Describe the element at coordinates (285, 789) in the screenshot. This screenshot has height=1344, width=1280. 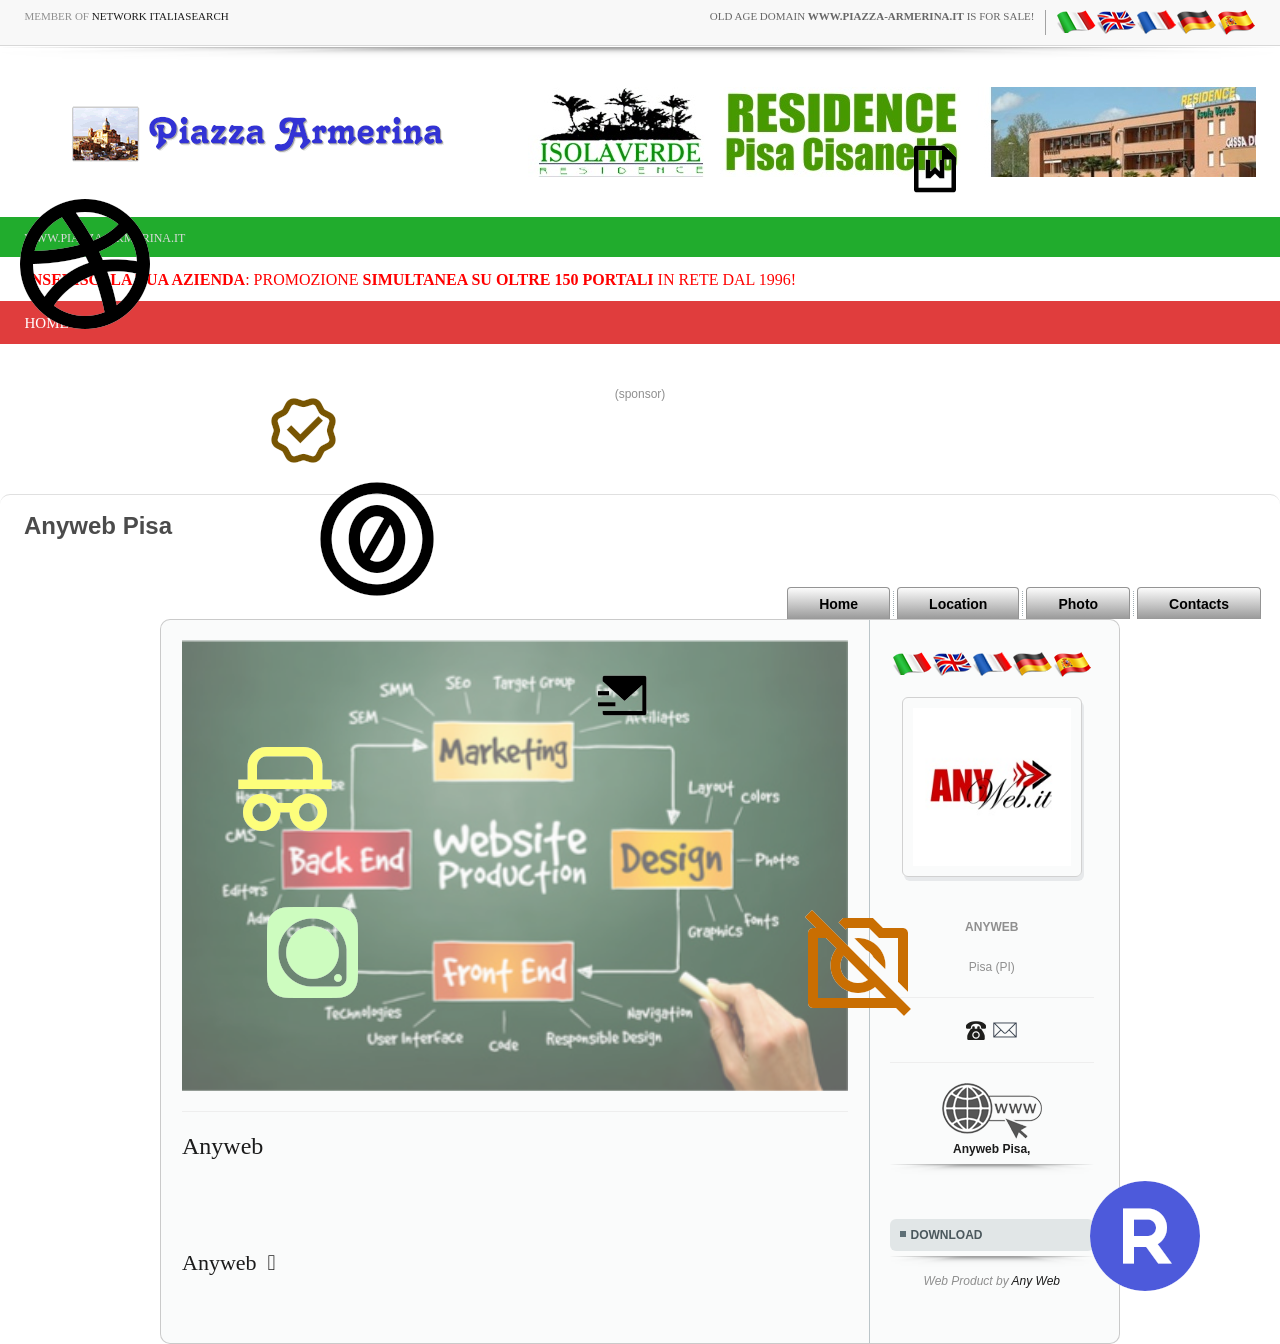
I see `incognito or private browsing mode` at that location.